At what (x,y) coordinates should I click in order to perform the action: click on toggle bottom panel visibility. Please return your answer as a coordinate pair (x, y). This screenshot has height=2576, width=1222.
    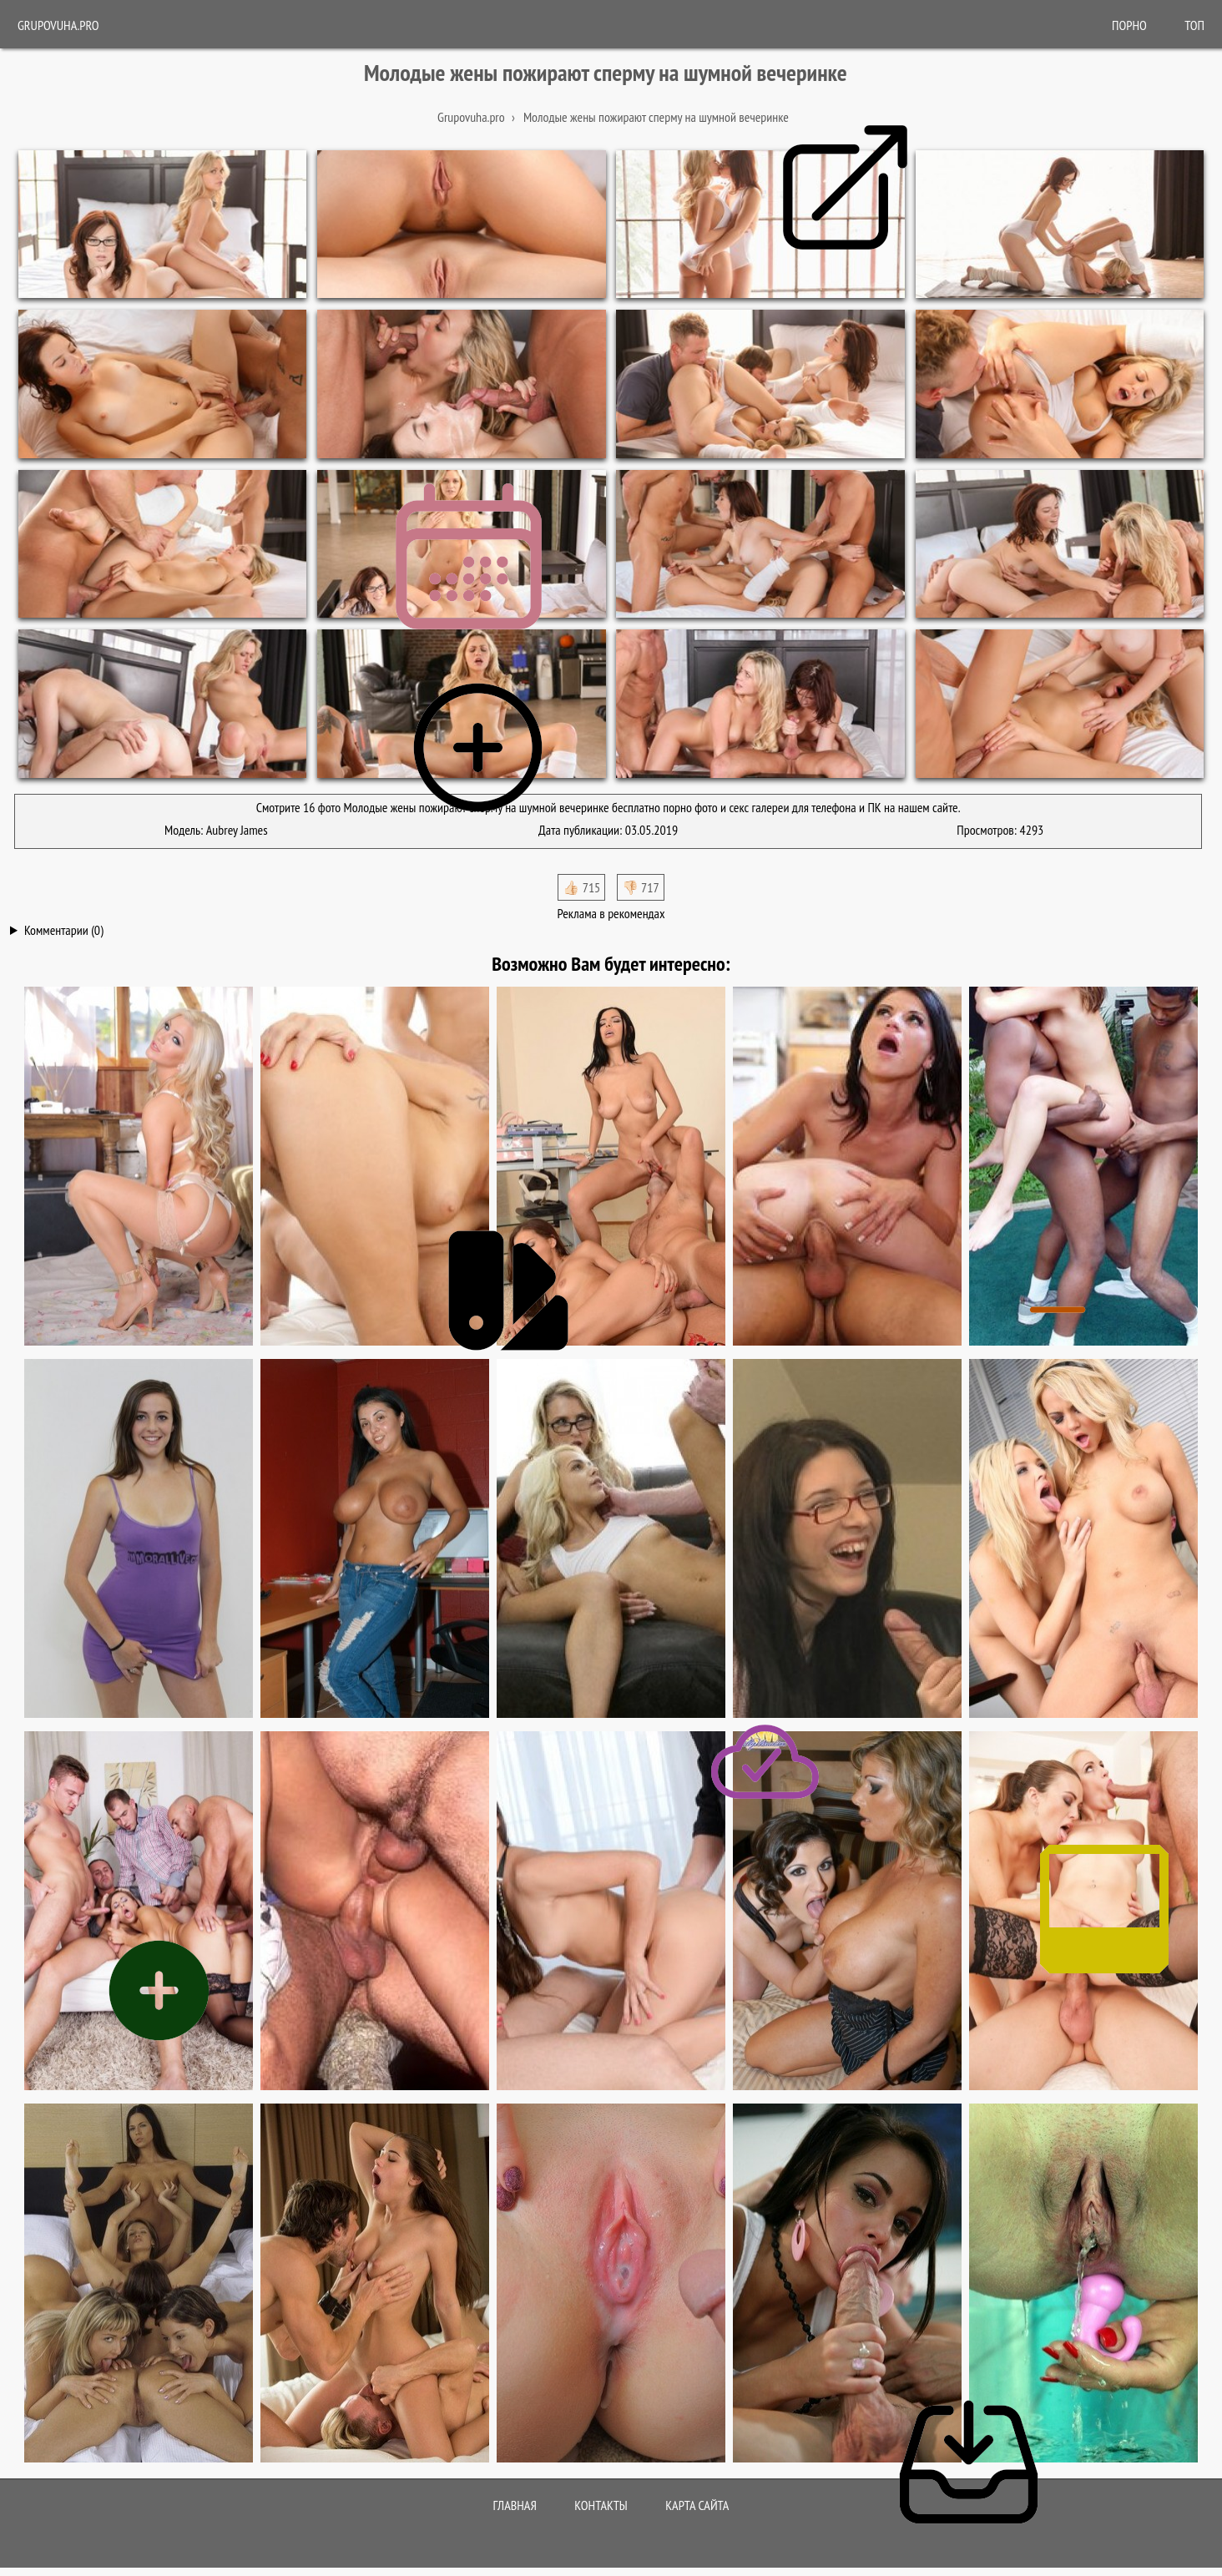
    Looking at the image, I should click on (1104, 1909).